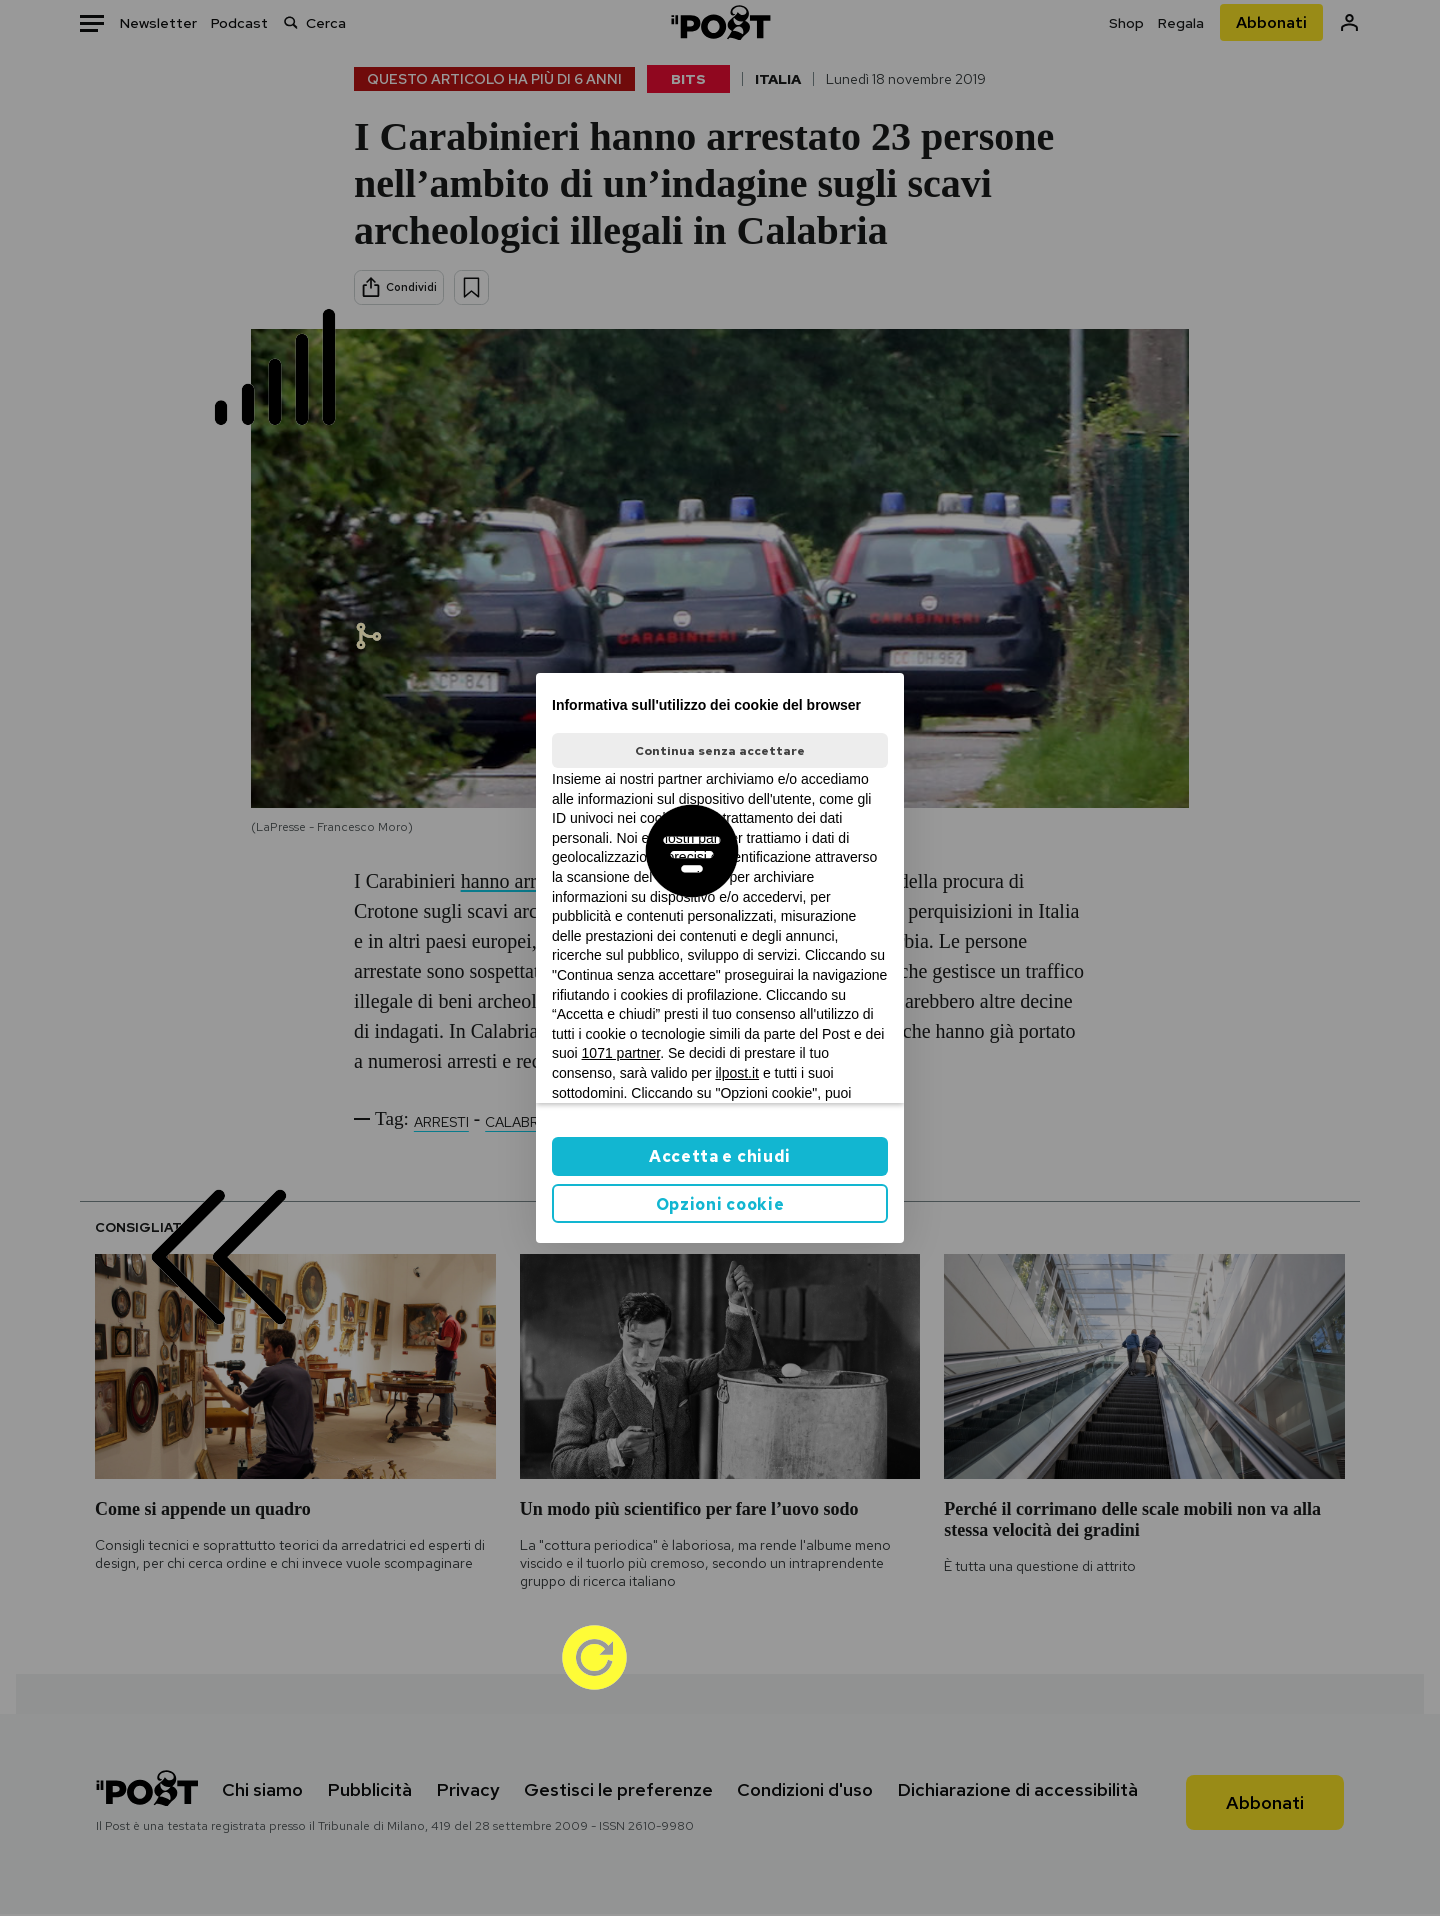 This screenshot has width=1440, height=1916. I want to click on merge a branch into the main codebase, so click(368, 636).